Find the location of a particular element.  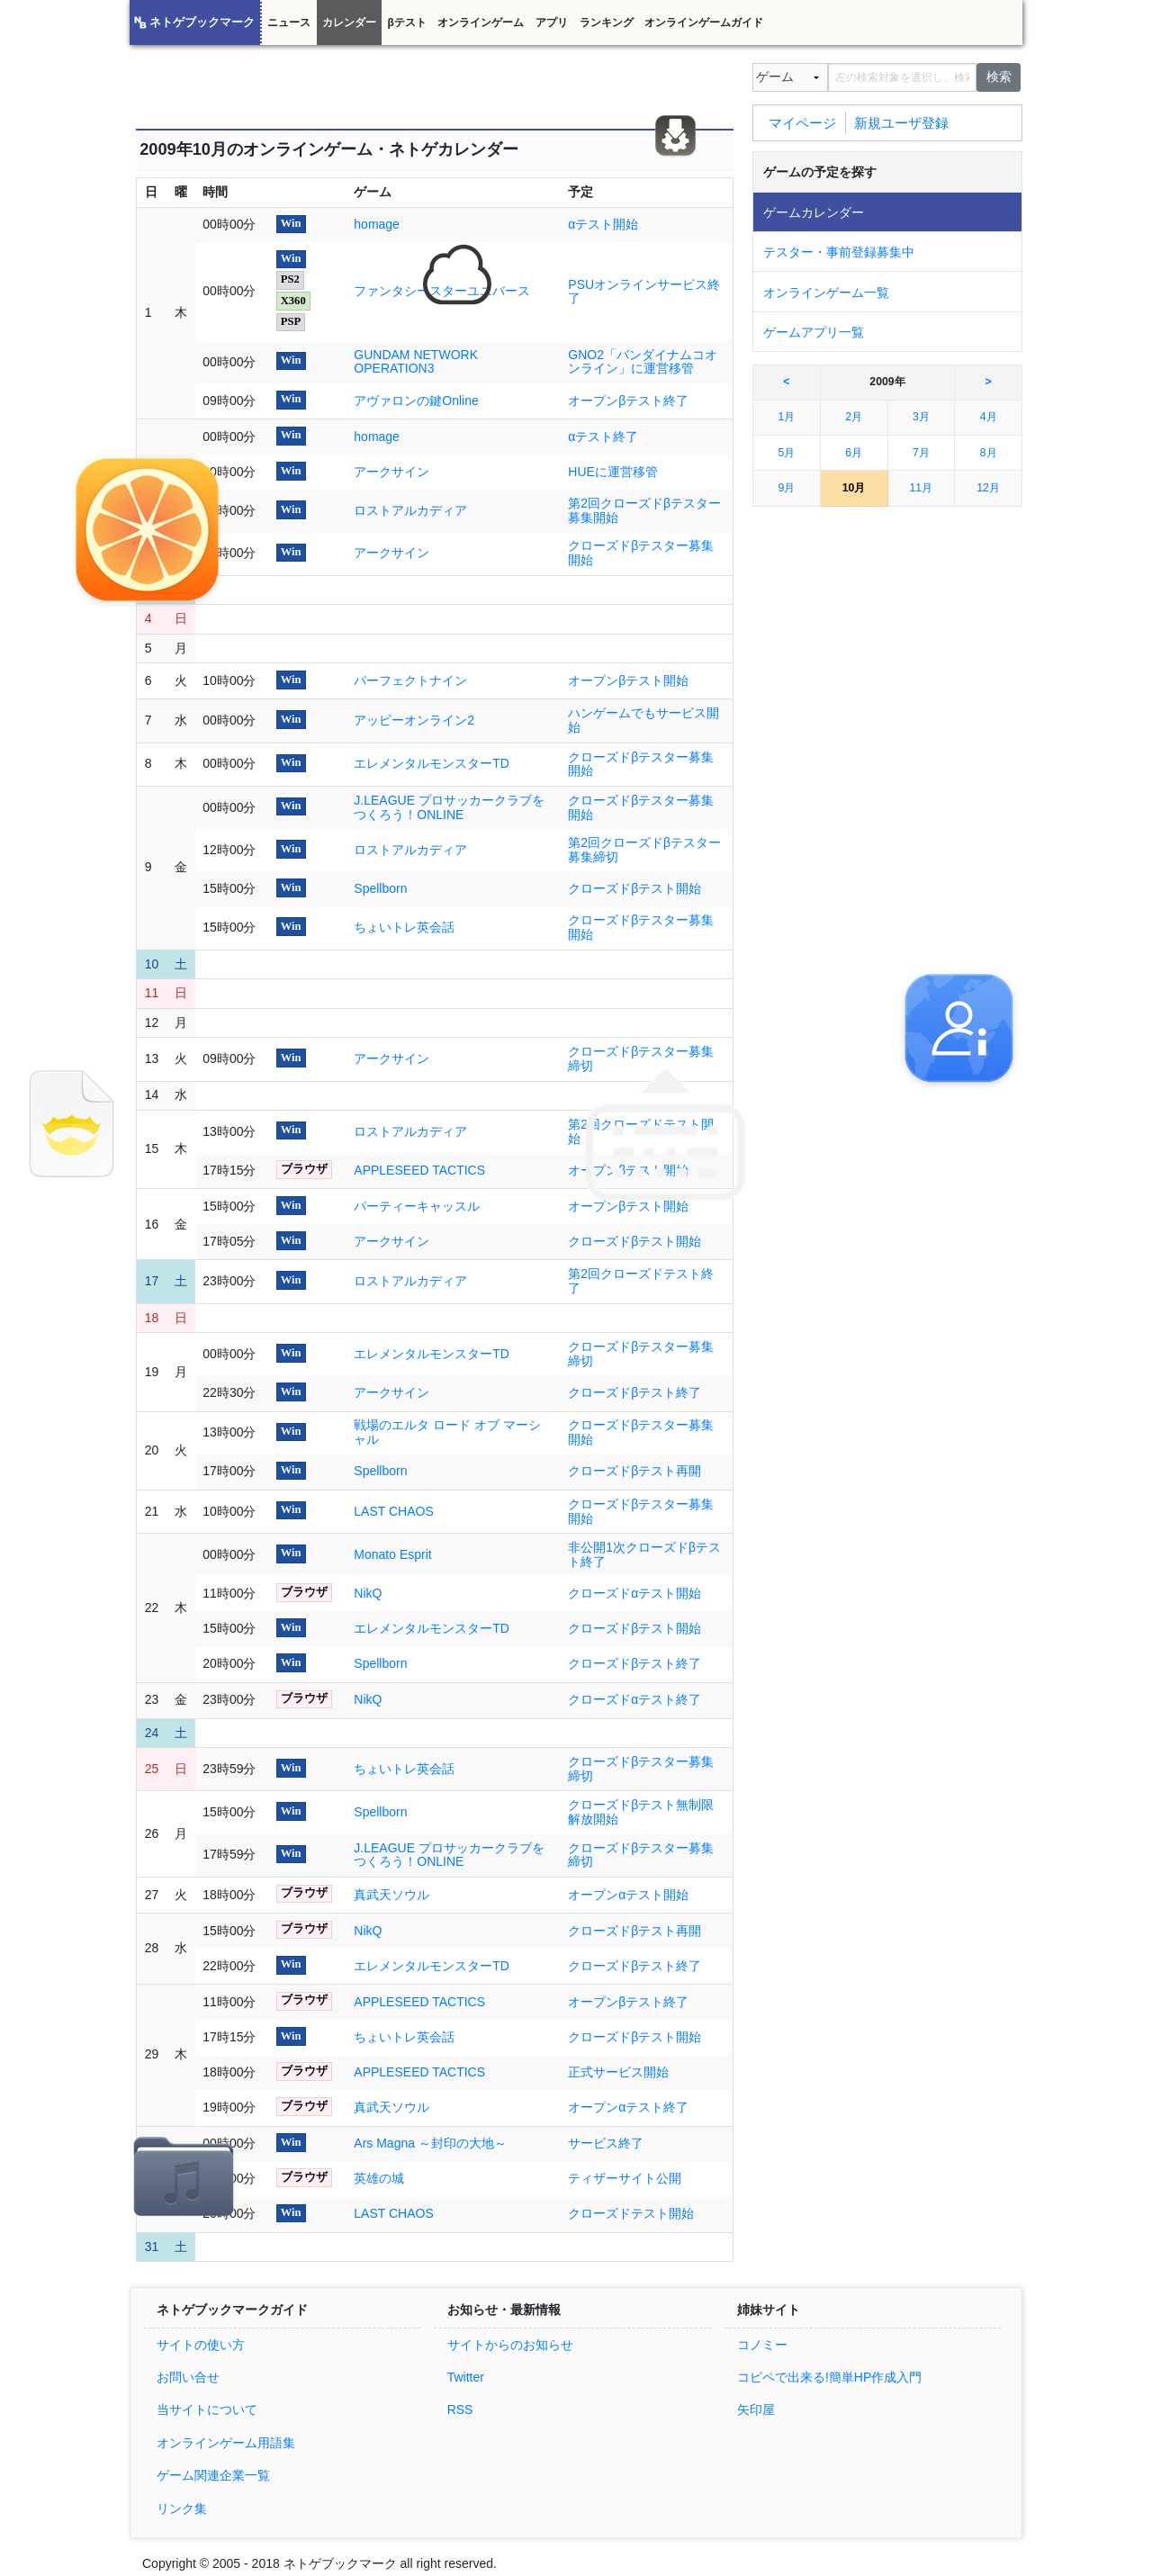

open gear lever app for managing appimages is located at coordinates (675, 135).